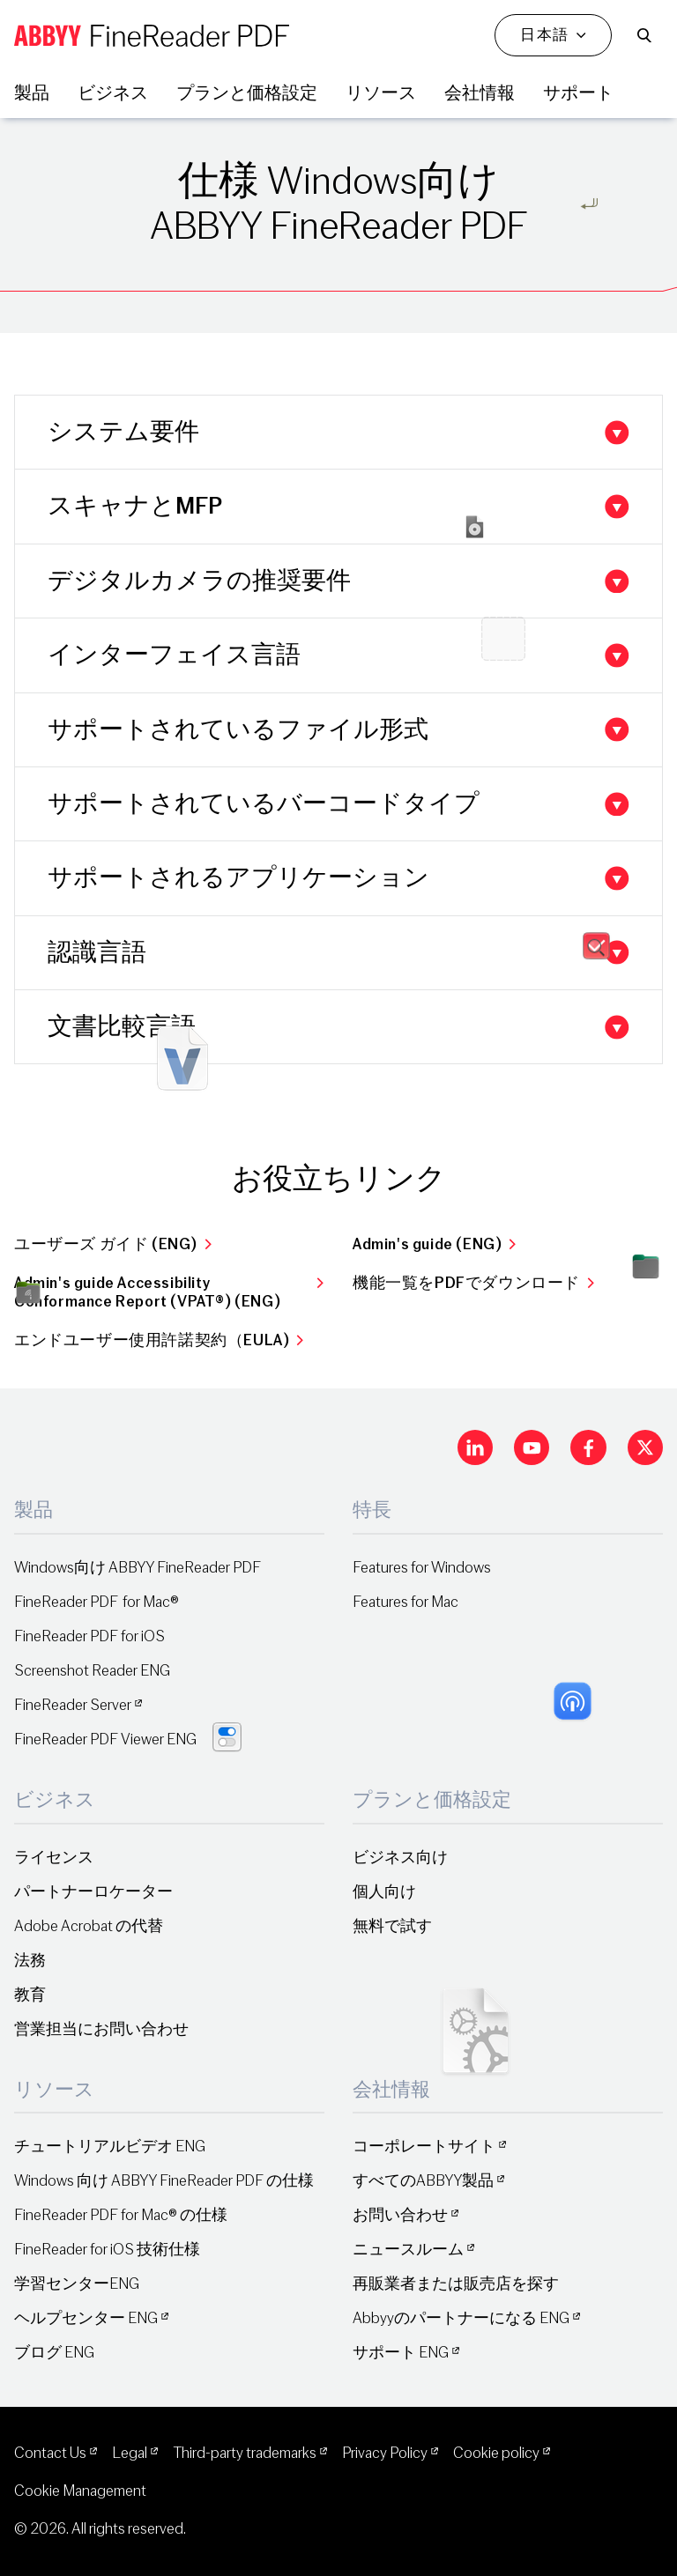 Image resolution: width=677 pixels, height=2576 pixels. Describe the element at coordinates (475, 2032) in the screenshot. I see `shared library file used by system applications` at that location.